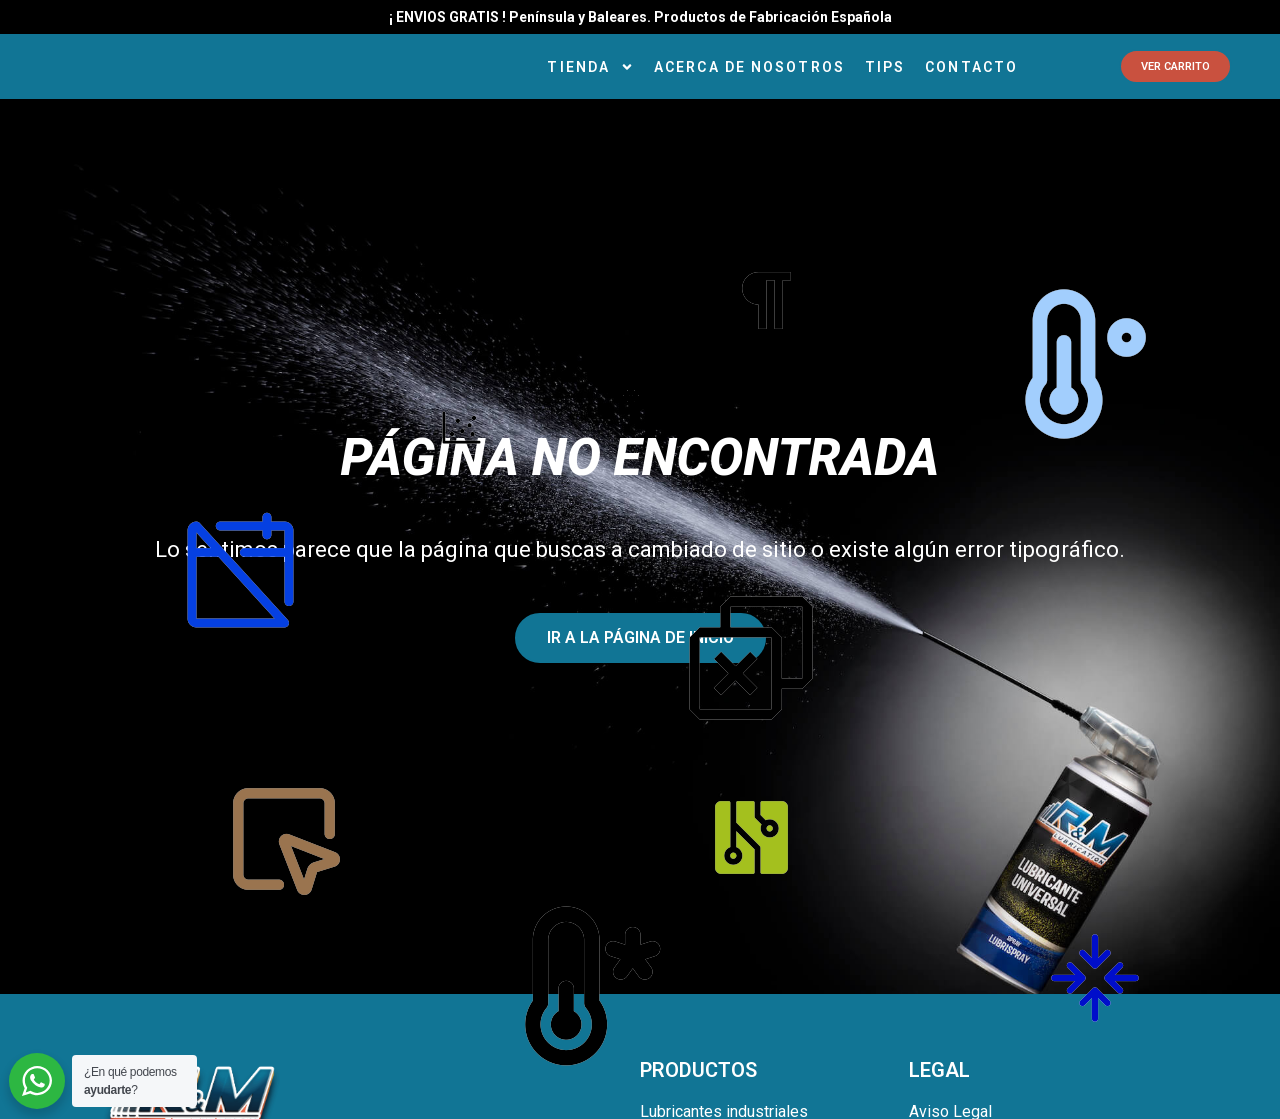 This screenshot has height=1119, width=1280. What do you see at coordinates (579, 986) in the screenshot?
I see `indicates low temperature or cold conditions` at bounding box center [579, 986].